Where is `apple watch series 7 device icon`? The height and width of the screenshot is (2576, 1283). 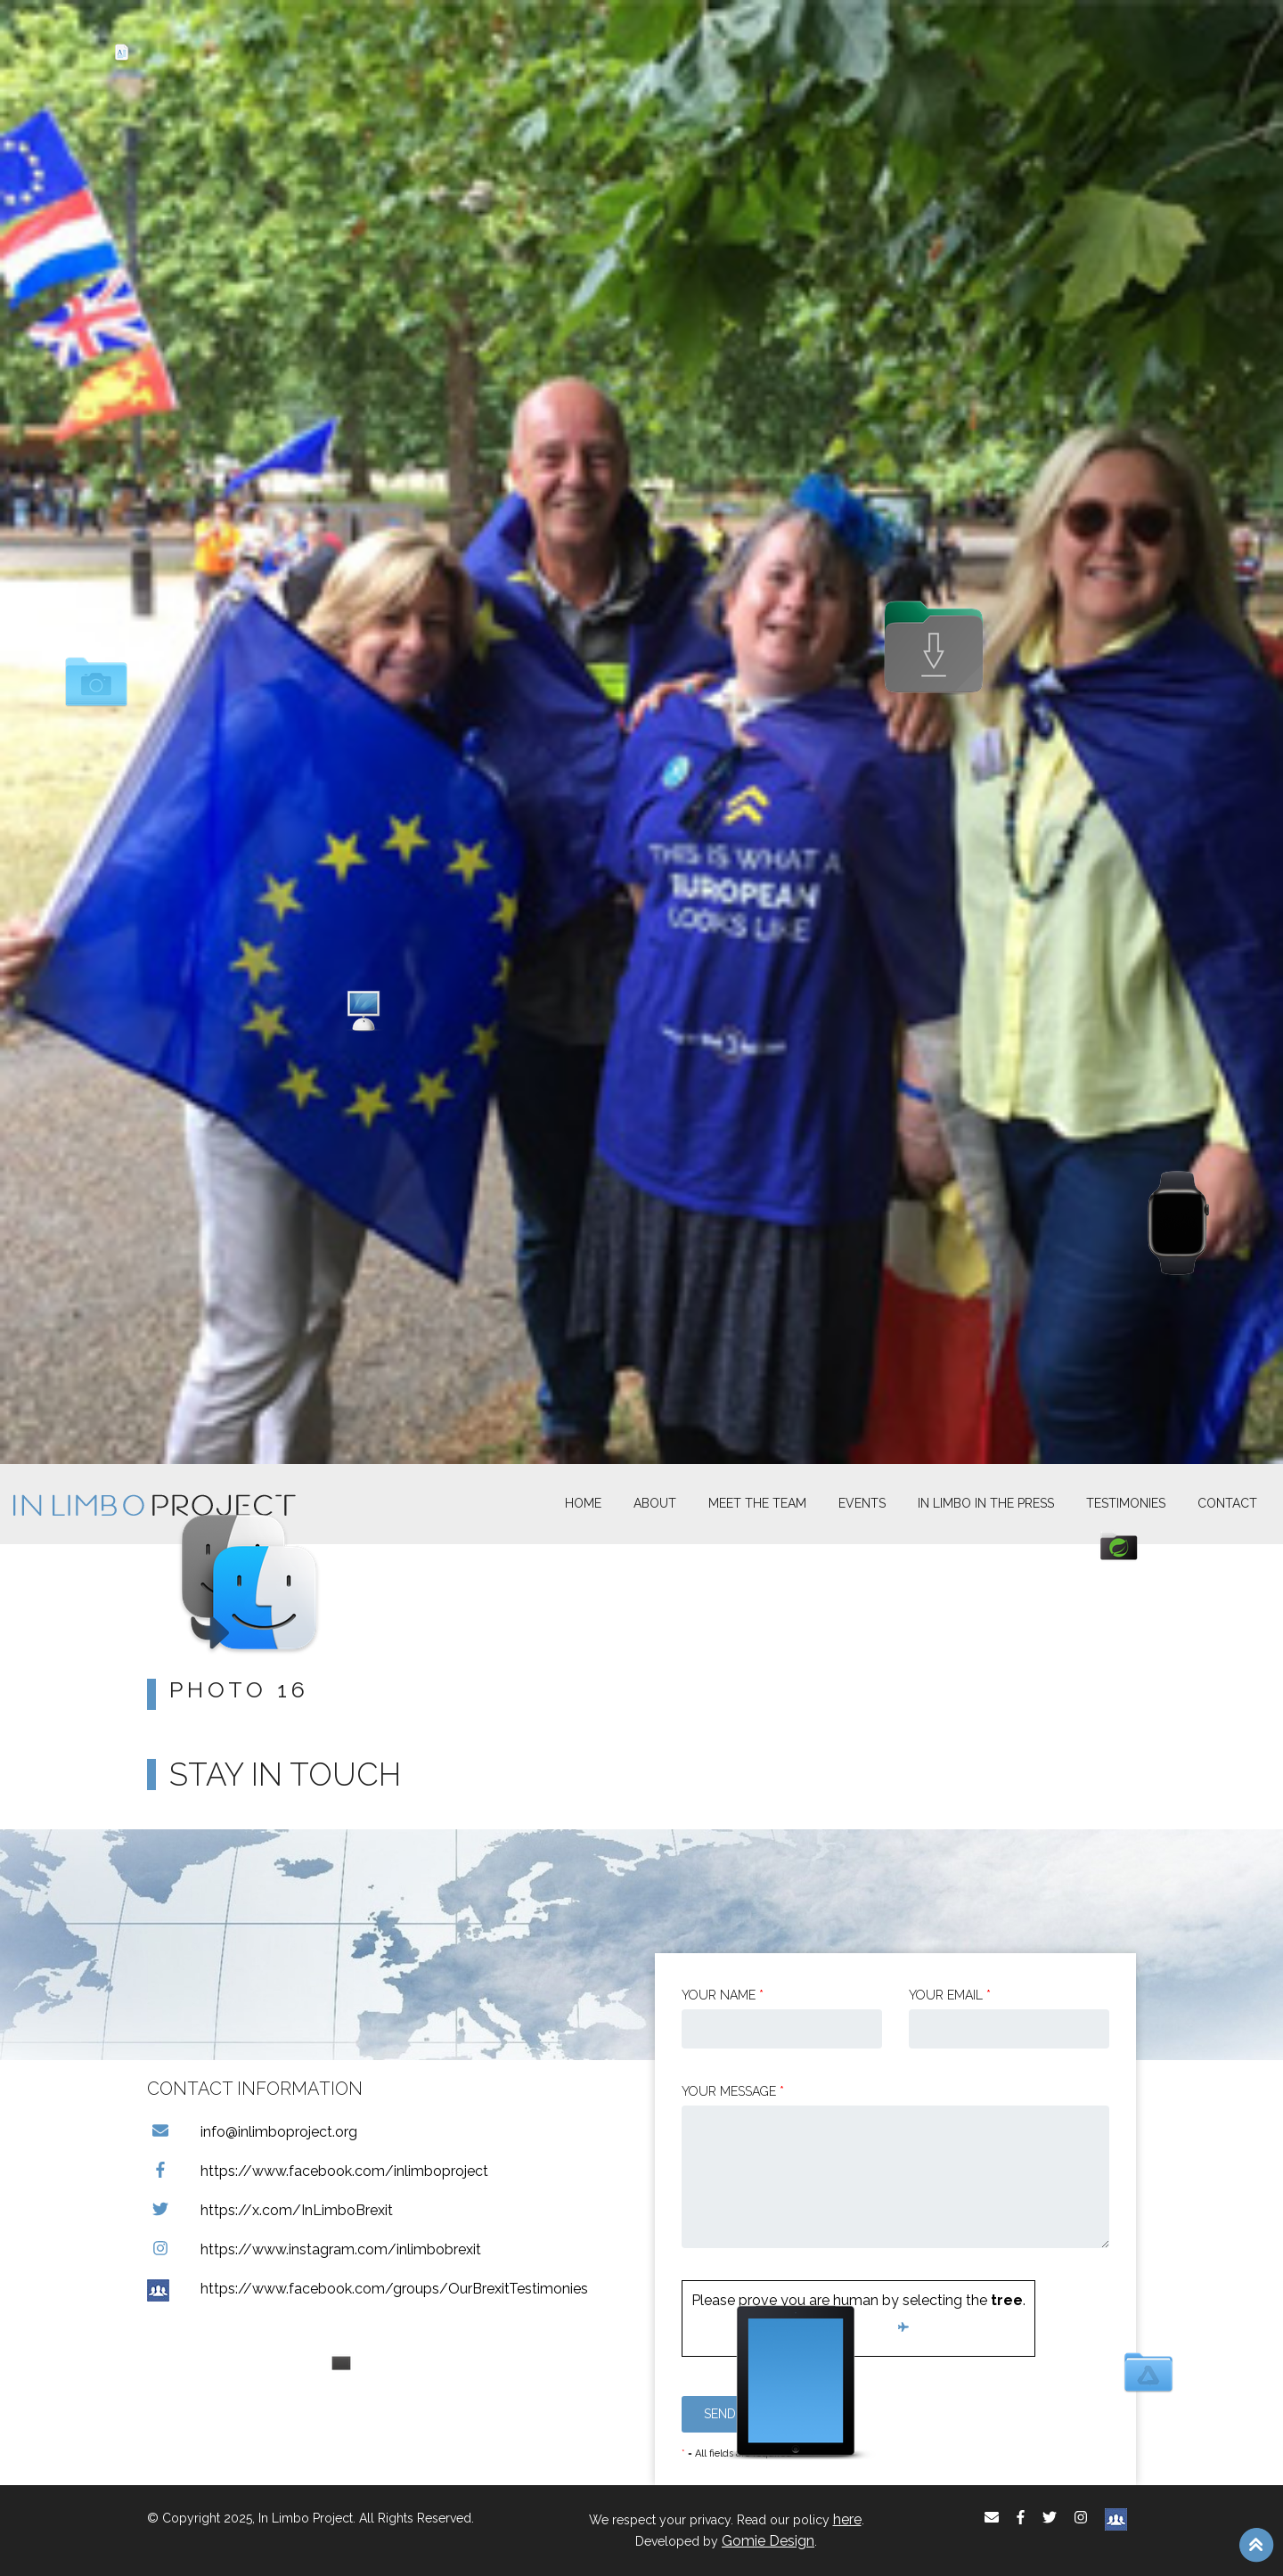
apple watch series 7 device icon is located at coordinates (1177, 1223).